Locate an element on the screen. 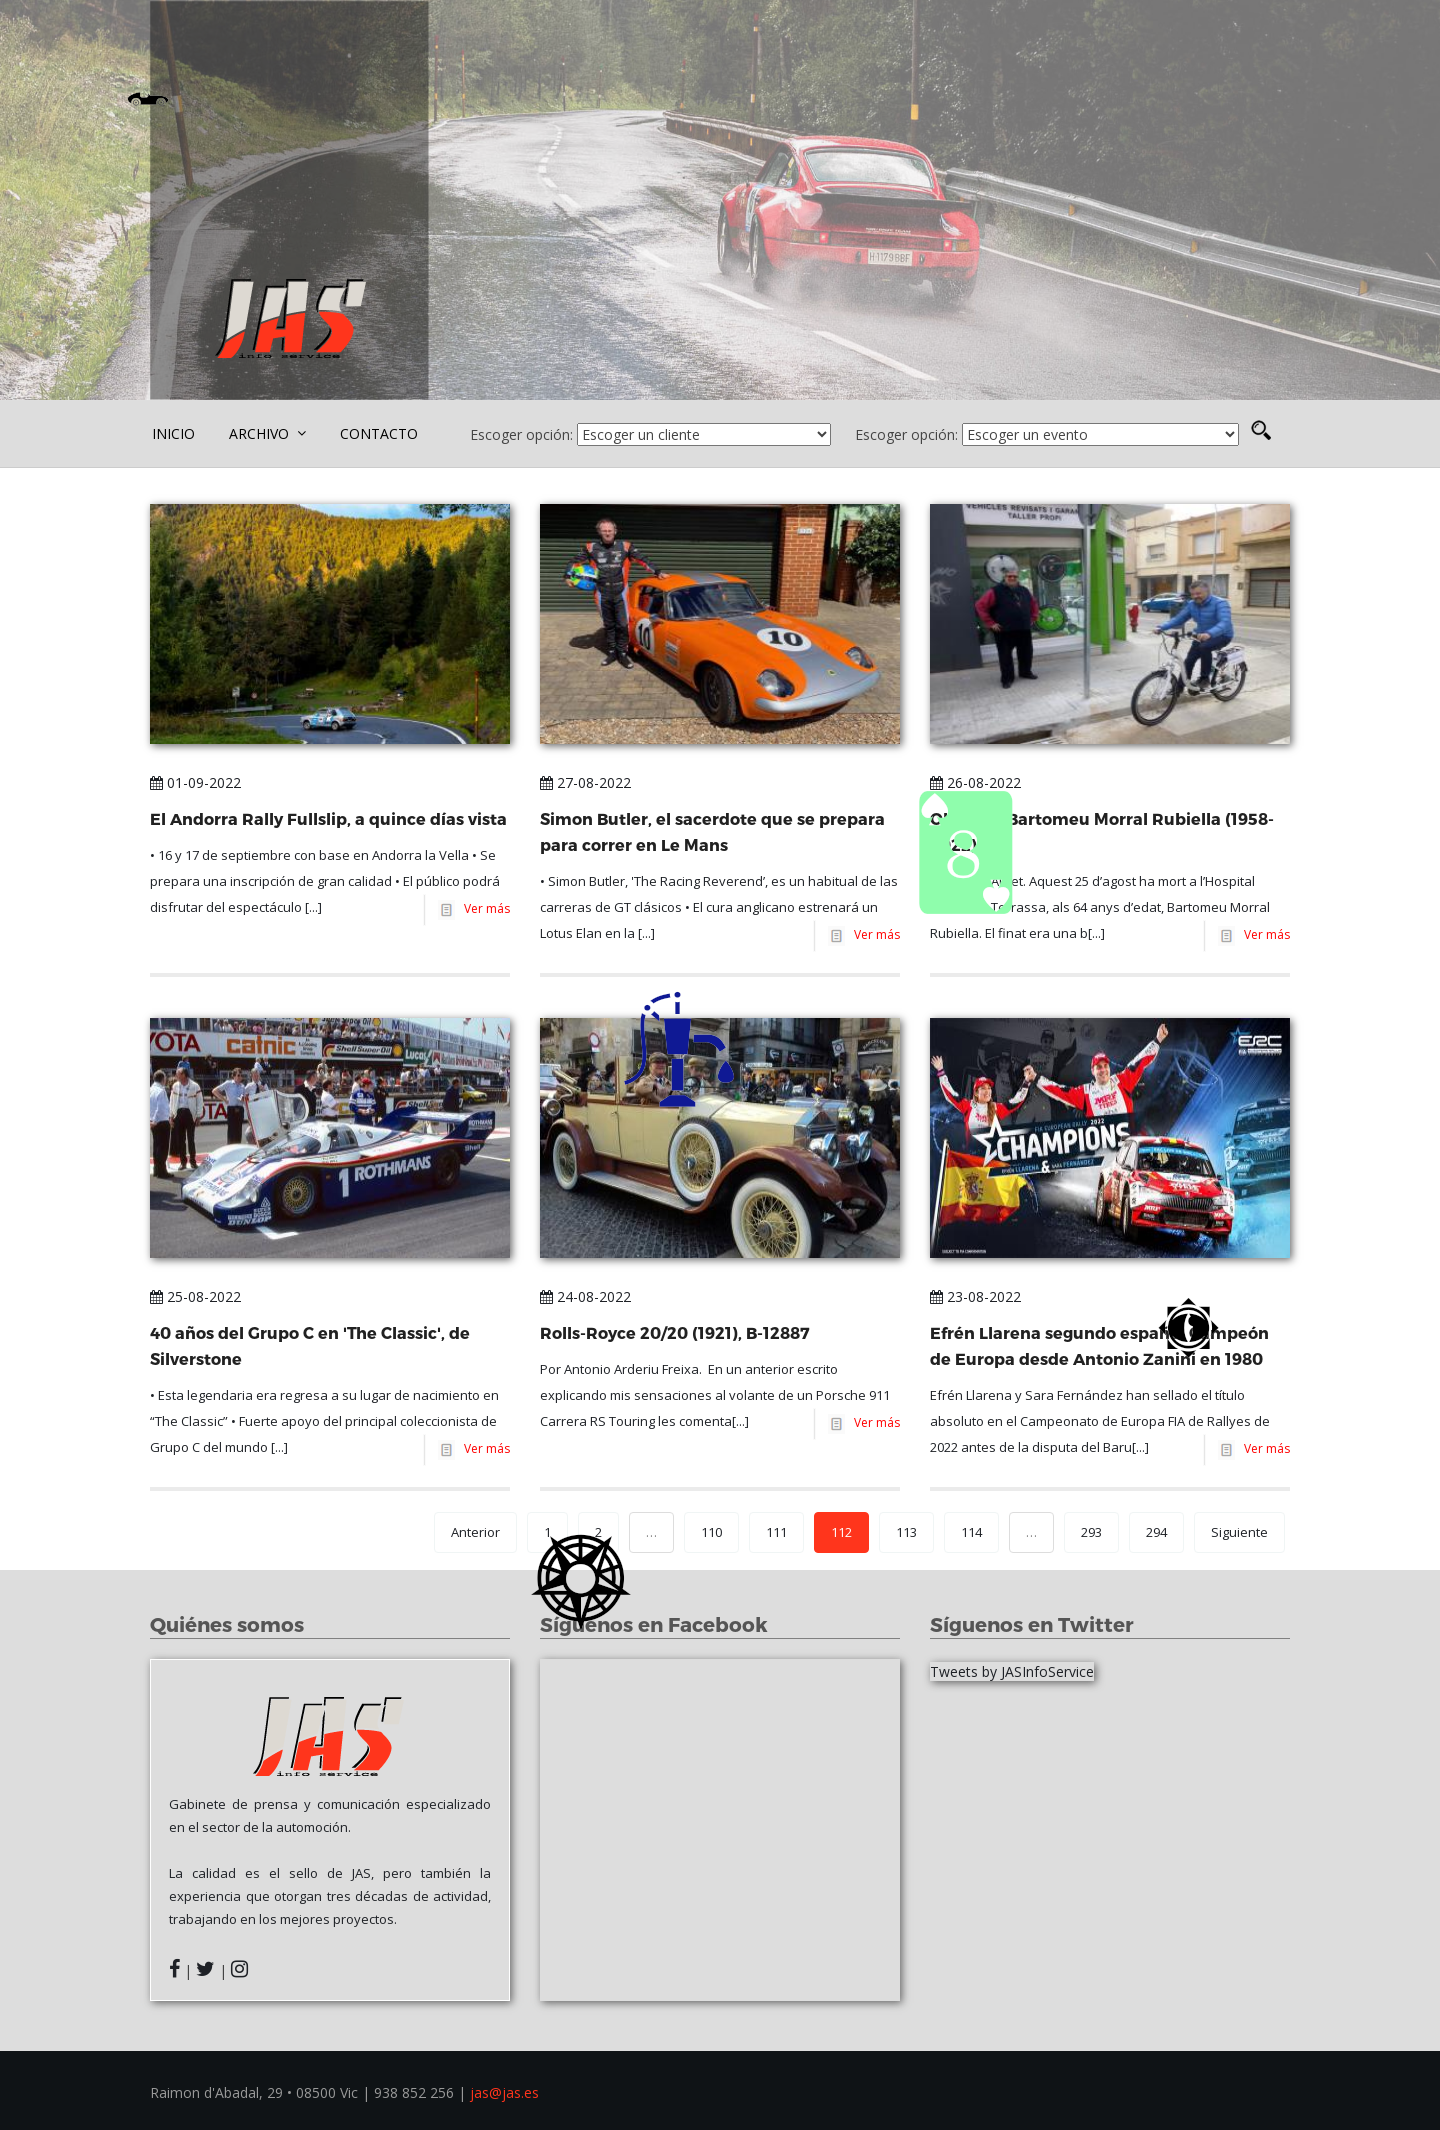 The image size is (1440, 2130). activate surveillance or watch mode is located at coordinates (1188, 1327).